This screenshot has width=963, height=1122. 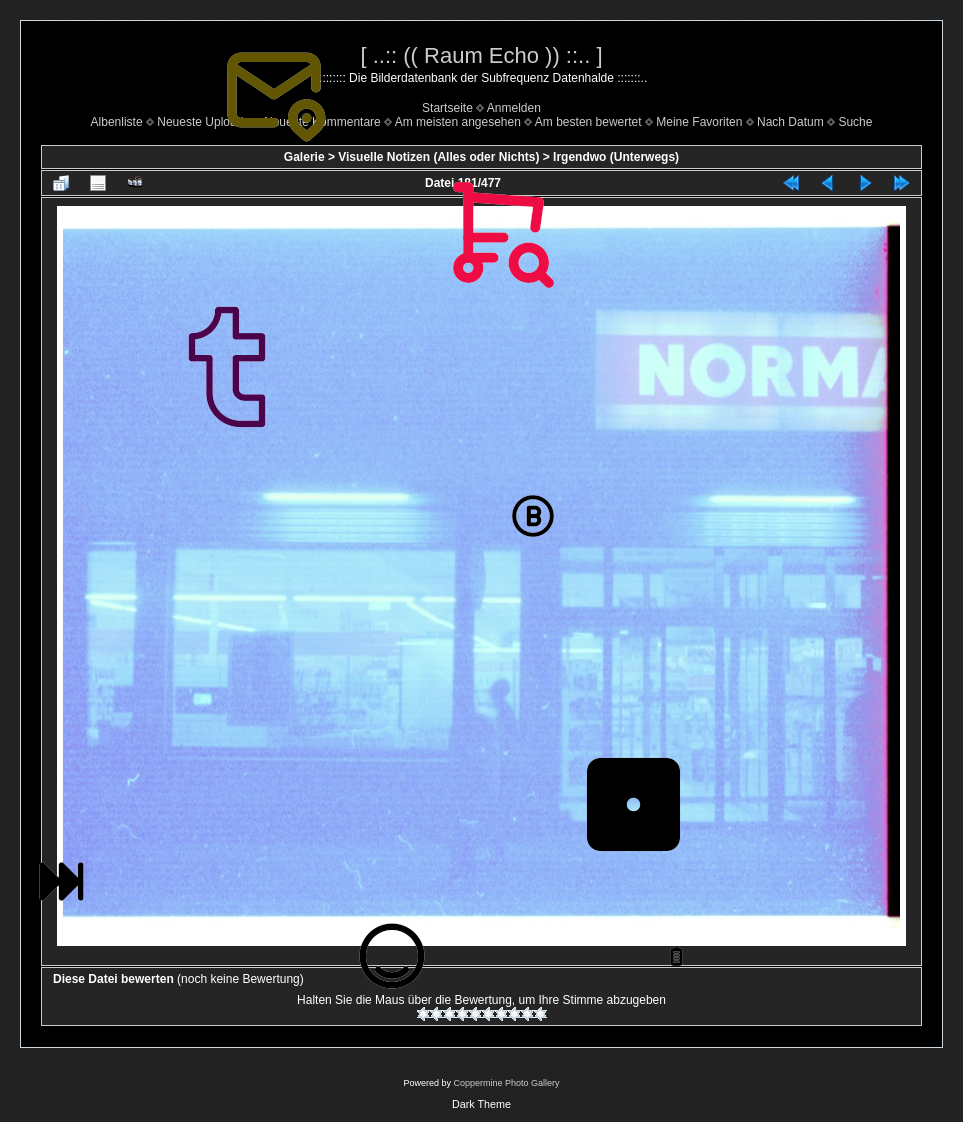 I want to click on apply inner shadow effect to bottom edge, so click(x=392, y=956).